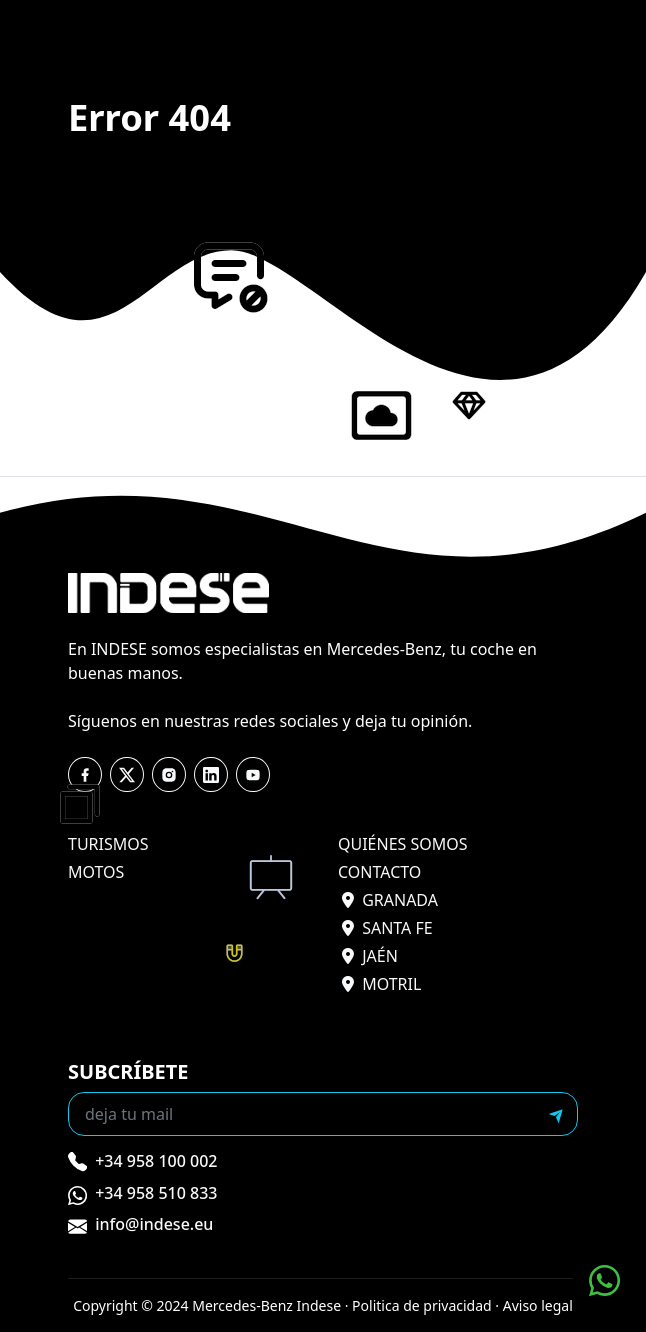 This screenshot has height=1332, width=646. I want to click on start or view a presentation, so click(271, 878).